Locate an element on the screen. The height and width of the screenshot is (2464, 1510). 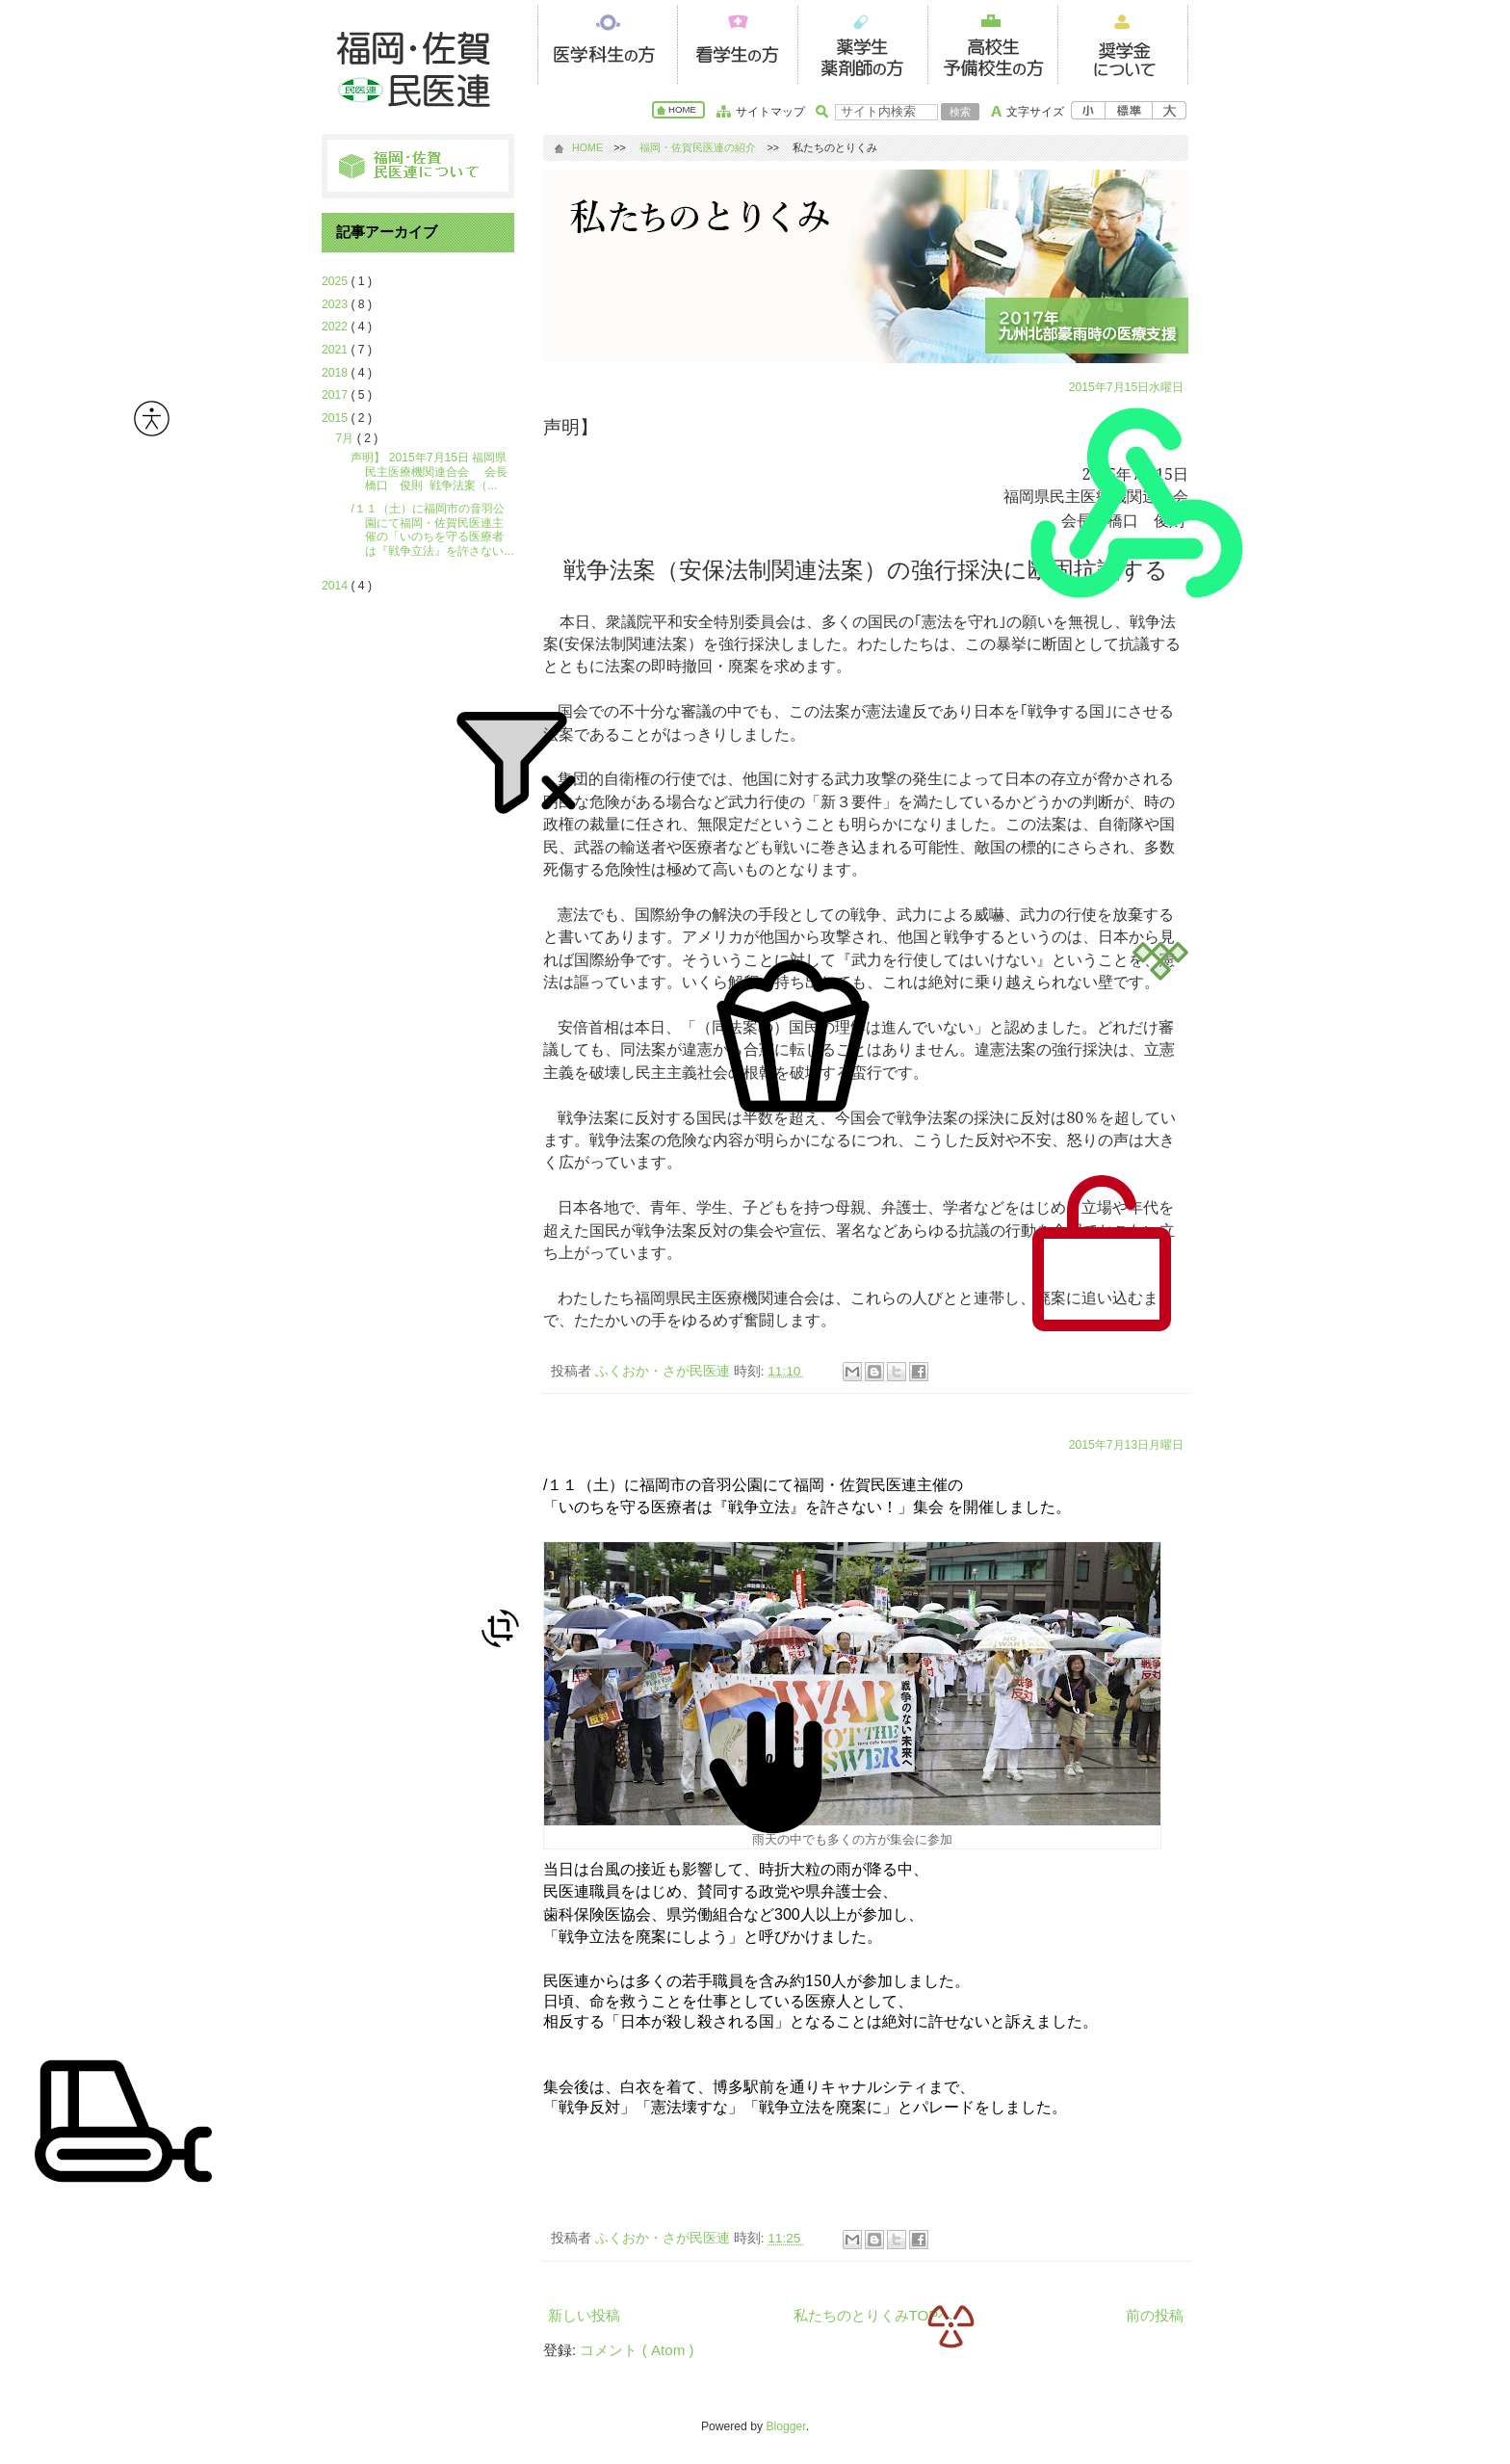
configure webhook integrations is located at coordinates (1136, 513).